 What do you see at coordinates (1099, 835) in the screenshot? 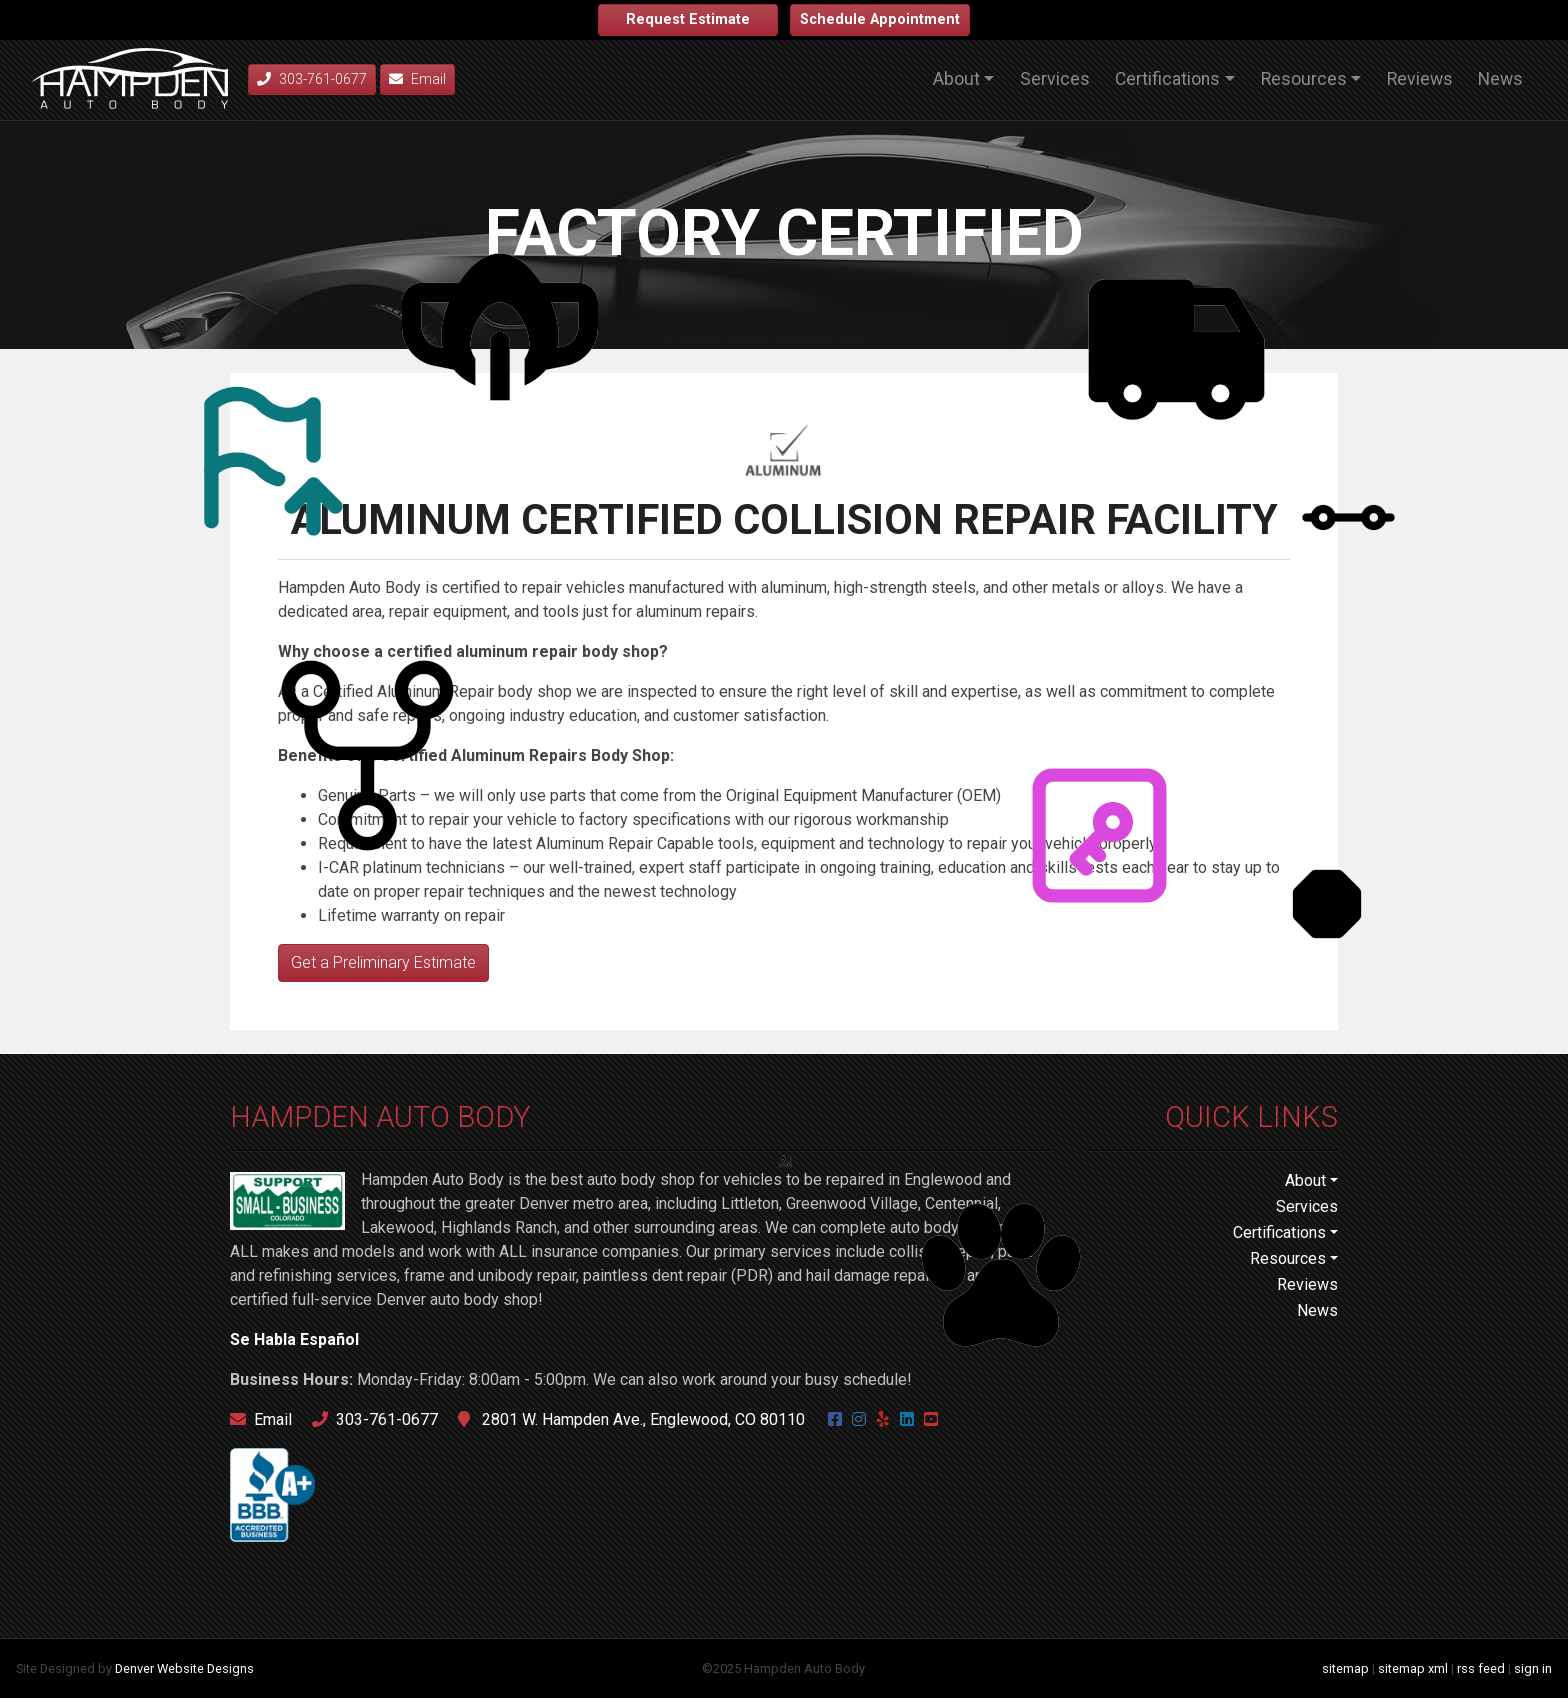
I see `access security or authentication settings` at bounding box center [1099, 835].